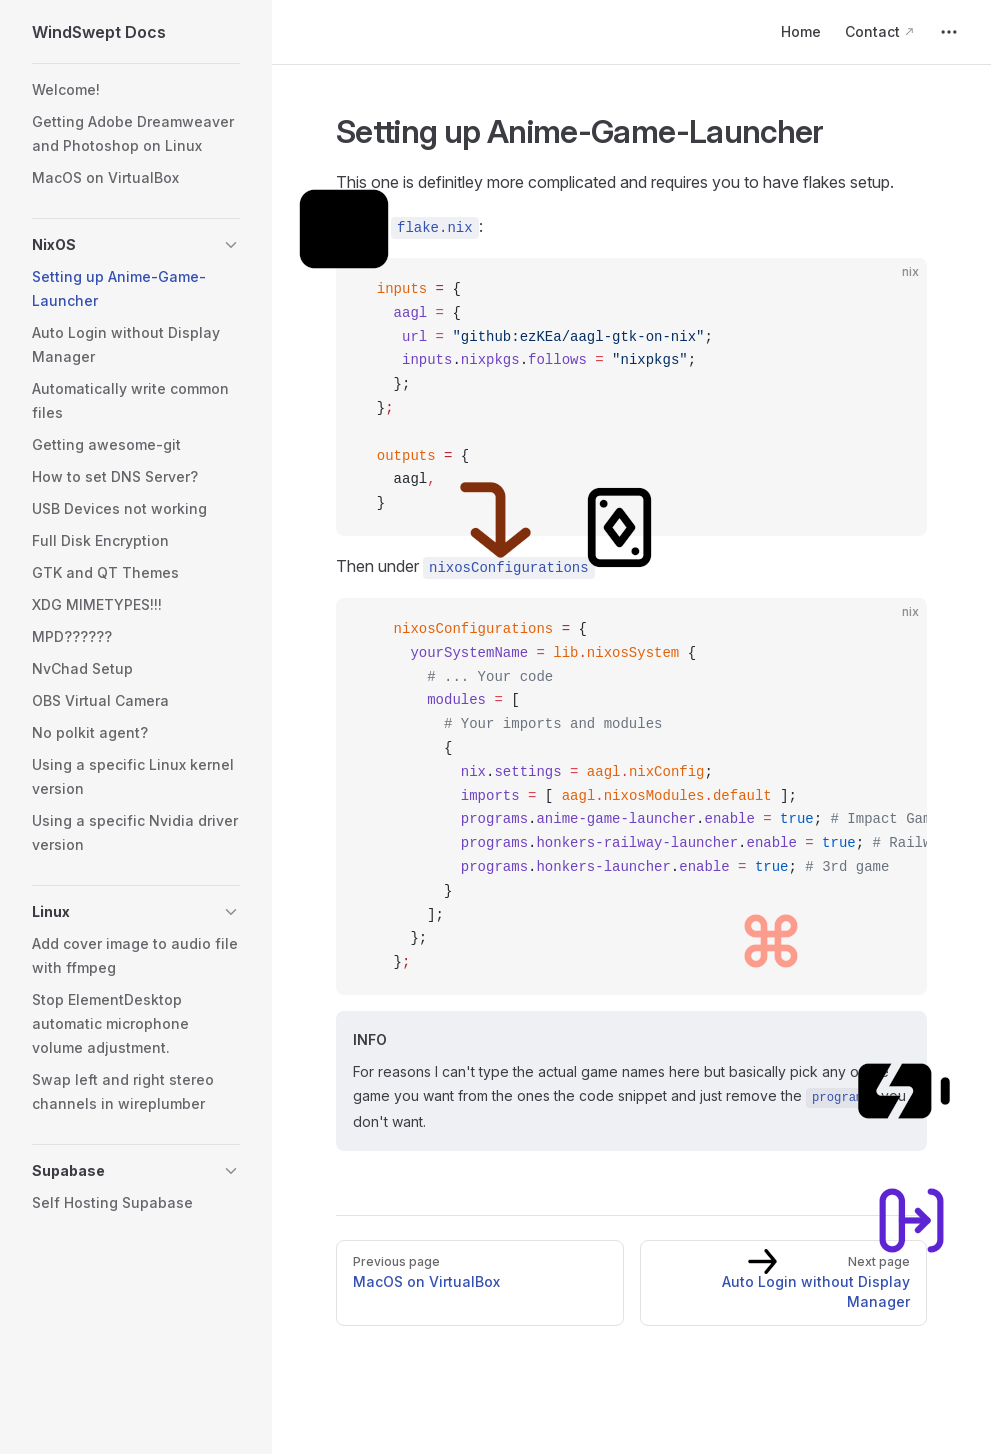 The image size is (991, 1454). Describe the element at coordinates (495, 517) in the screenshot. I see `navigate to the next line or section below` at that location.